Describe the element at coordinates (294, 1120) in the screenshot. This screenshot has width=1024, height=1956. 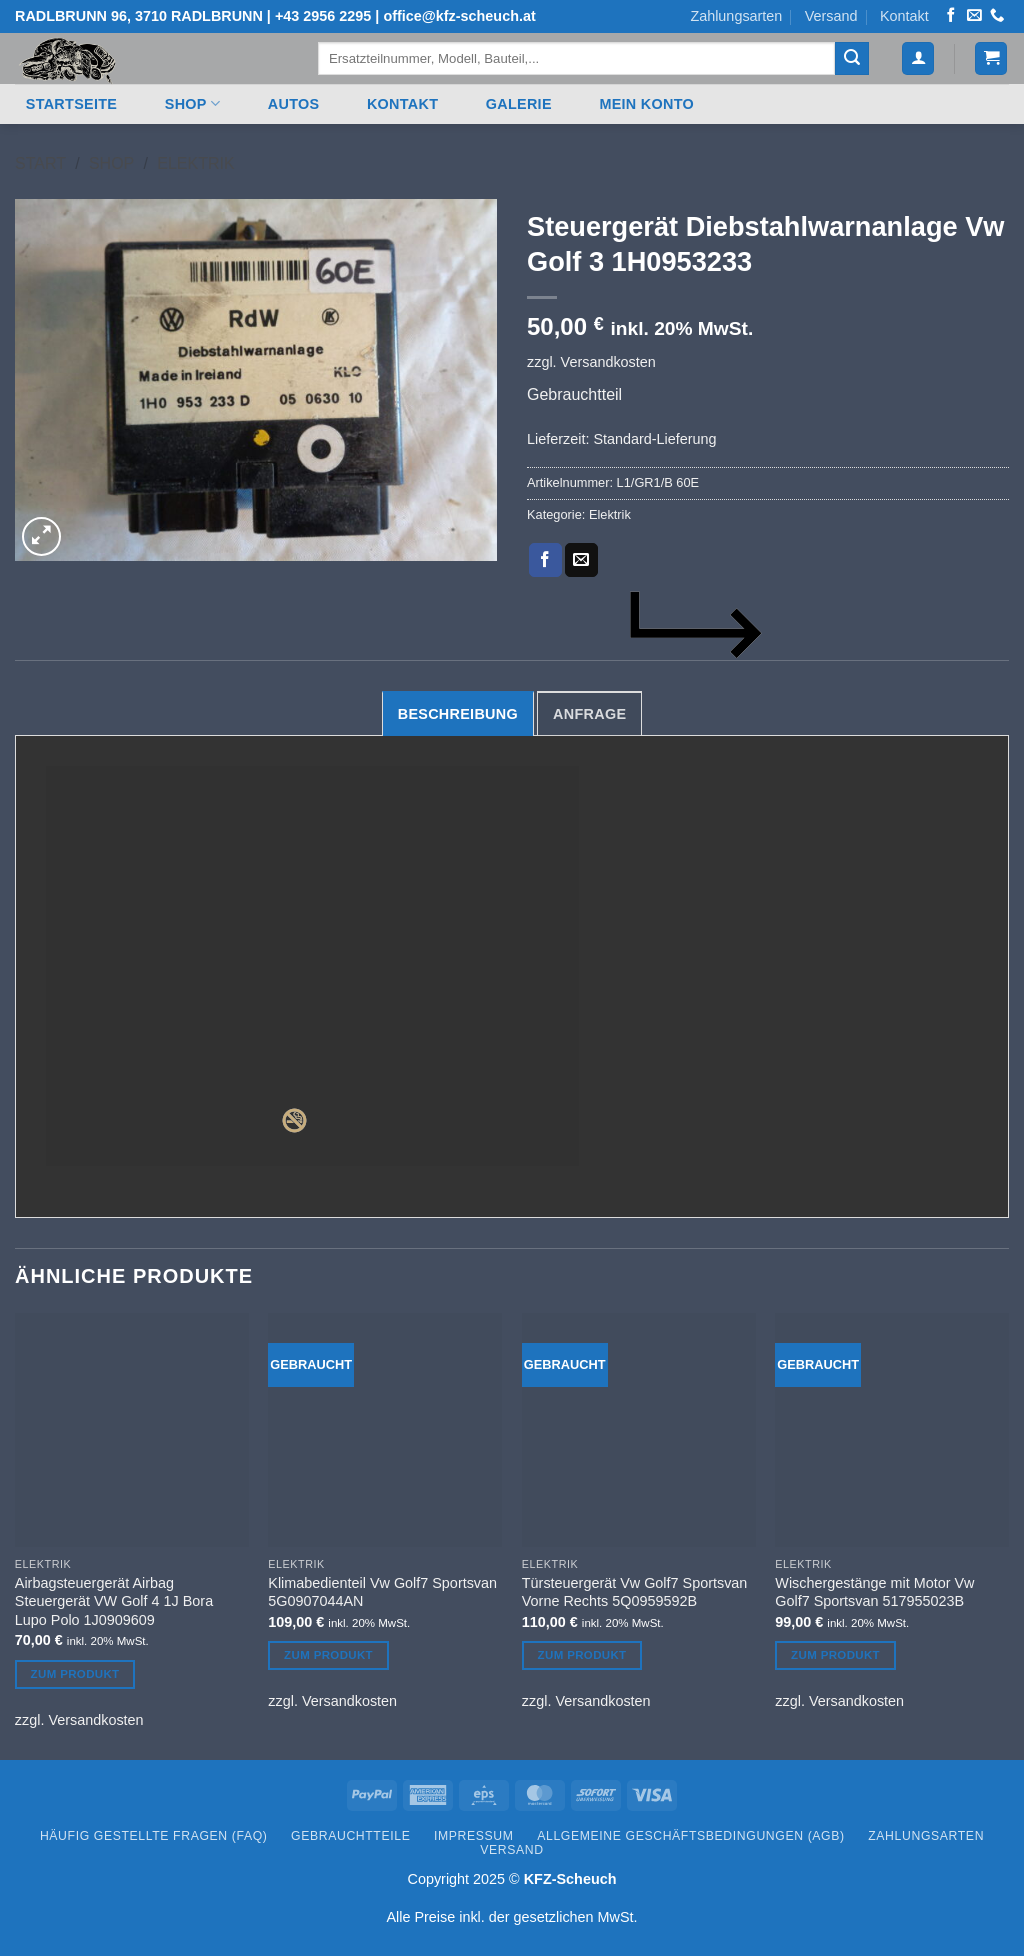
I see `indicates a no smoking zone or policy` at that location.